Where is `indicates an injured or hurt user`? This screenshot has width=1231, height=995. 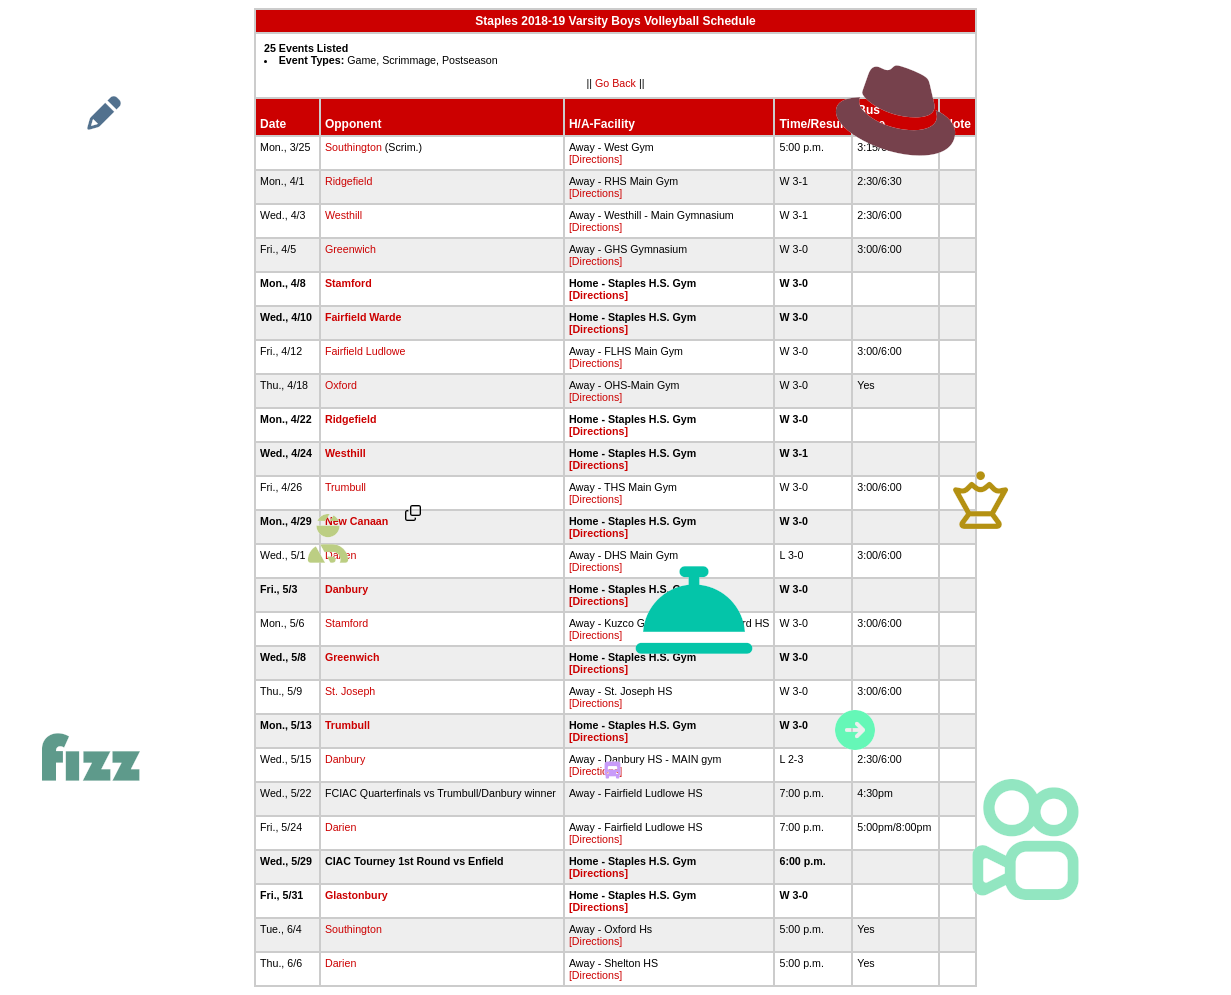 indicates an injured or hurt user is located at coordinates (328, 538).